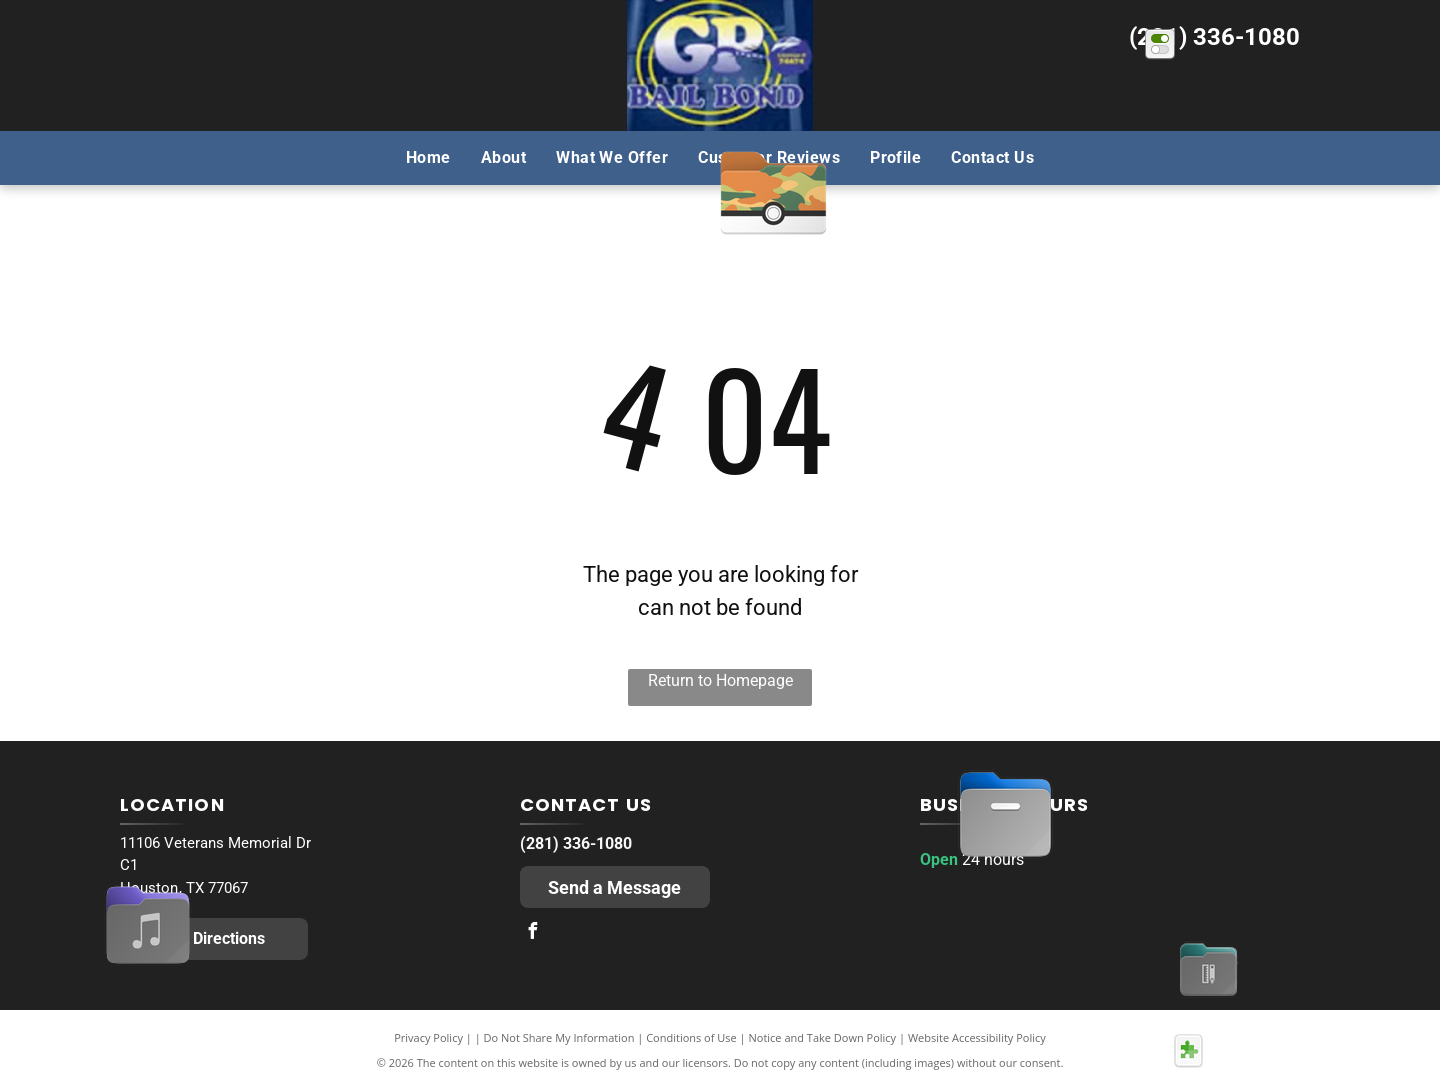 Image resolution: width=1440 pixels, height=1085 pixels. I want to click on open system tweaks or settings customization, so click(1160, 44).